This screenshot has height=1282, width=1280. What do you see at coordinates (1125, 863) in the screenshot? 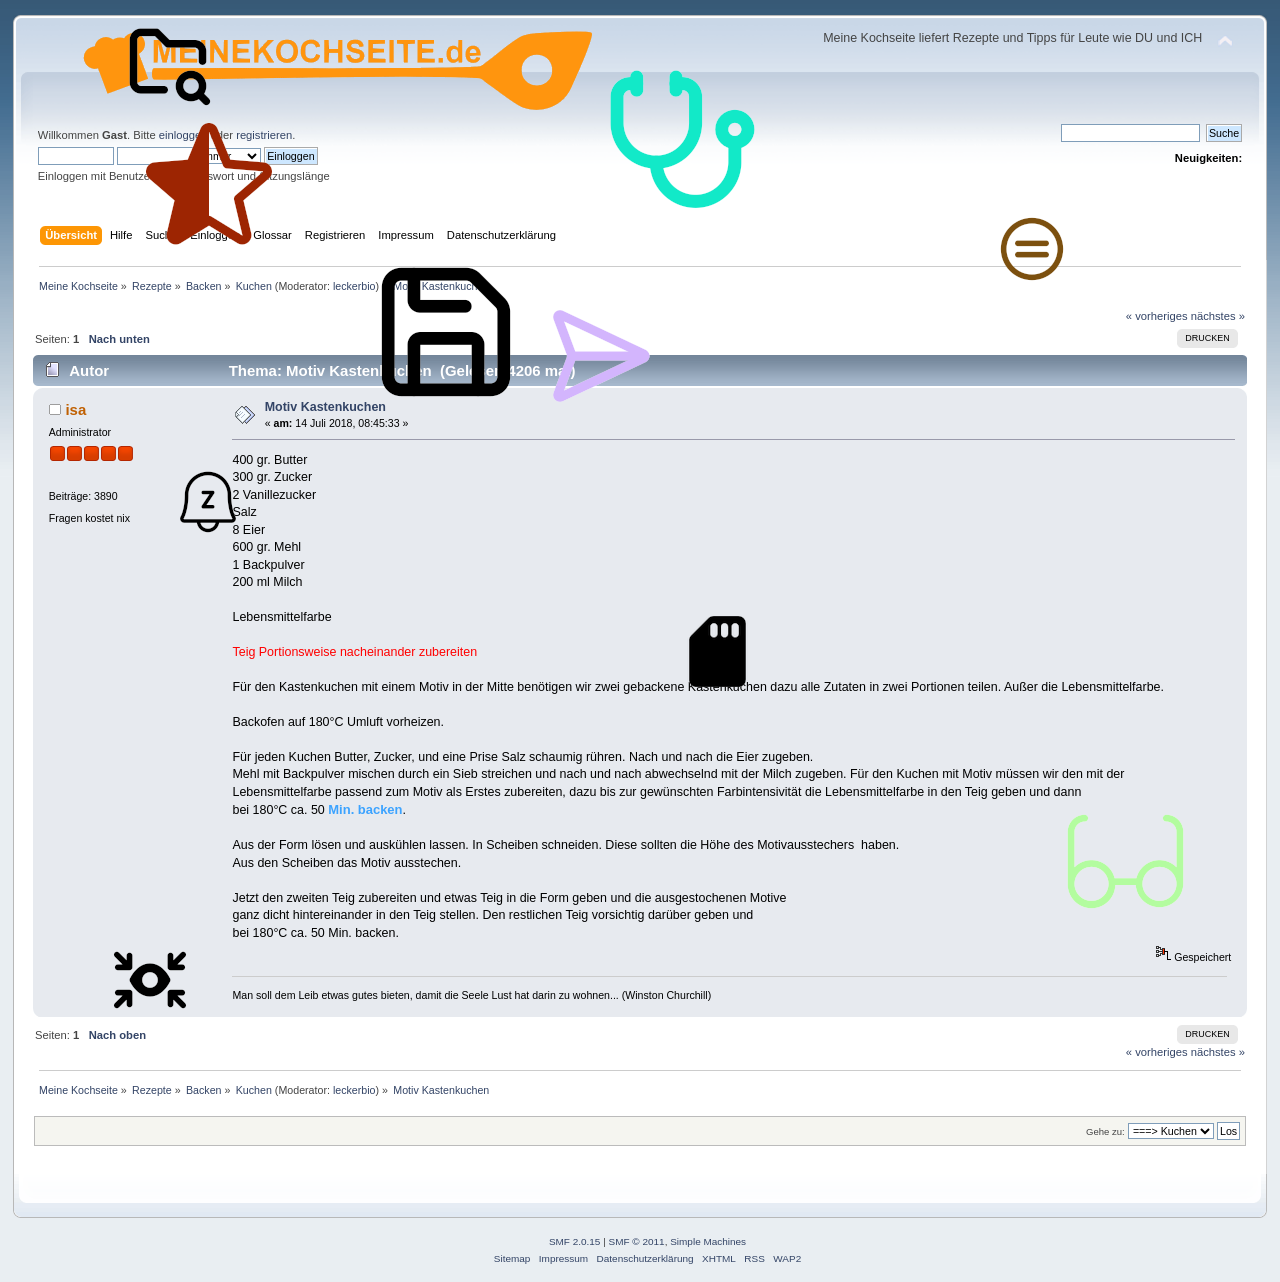
I see `enable reading mode or reader view` at bounding box center [1125, 863].